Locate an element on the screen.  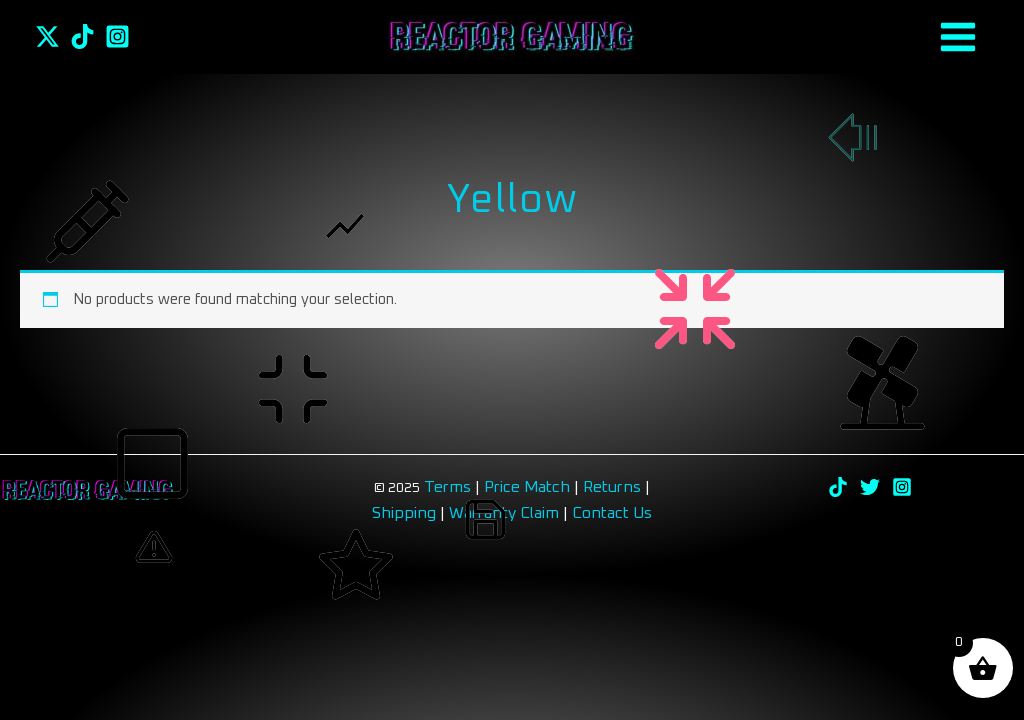
warning or caution indicator is located at coordinates (154, 547).